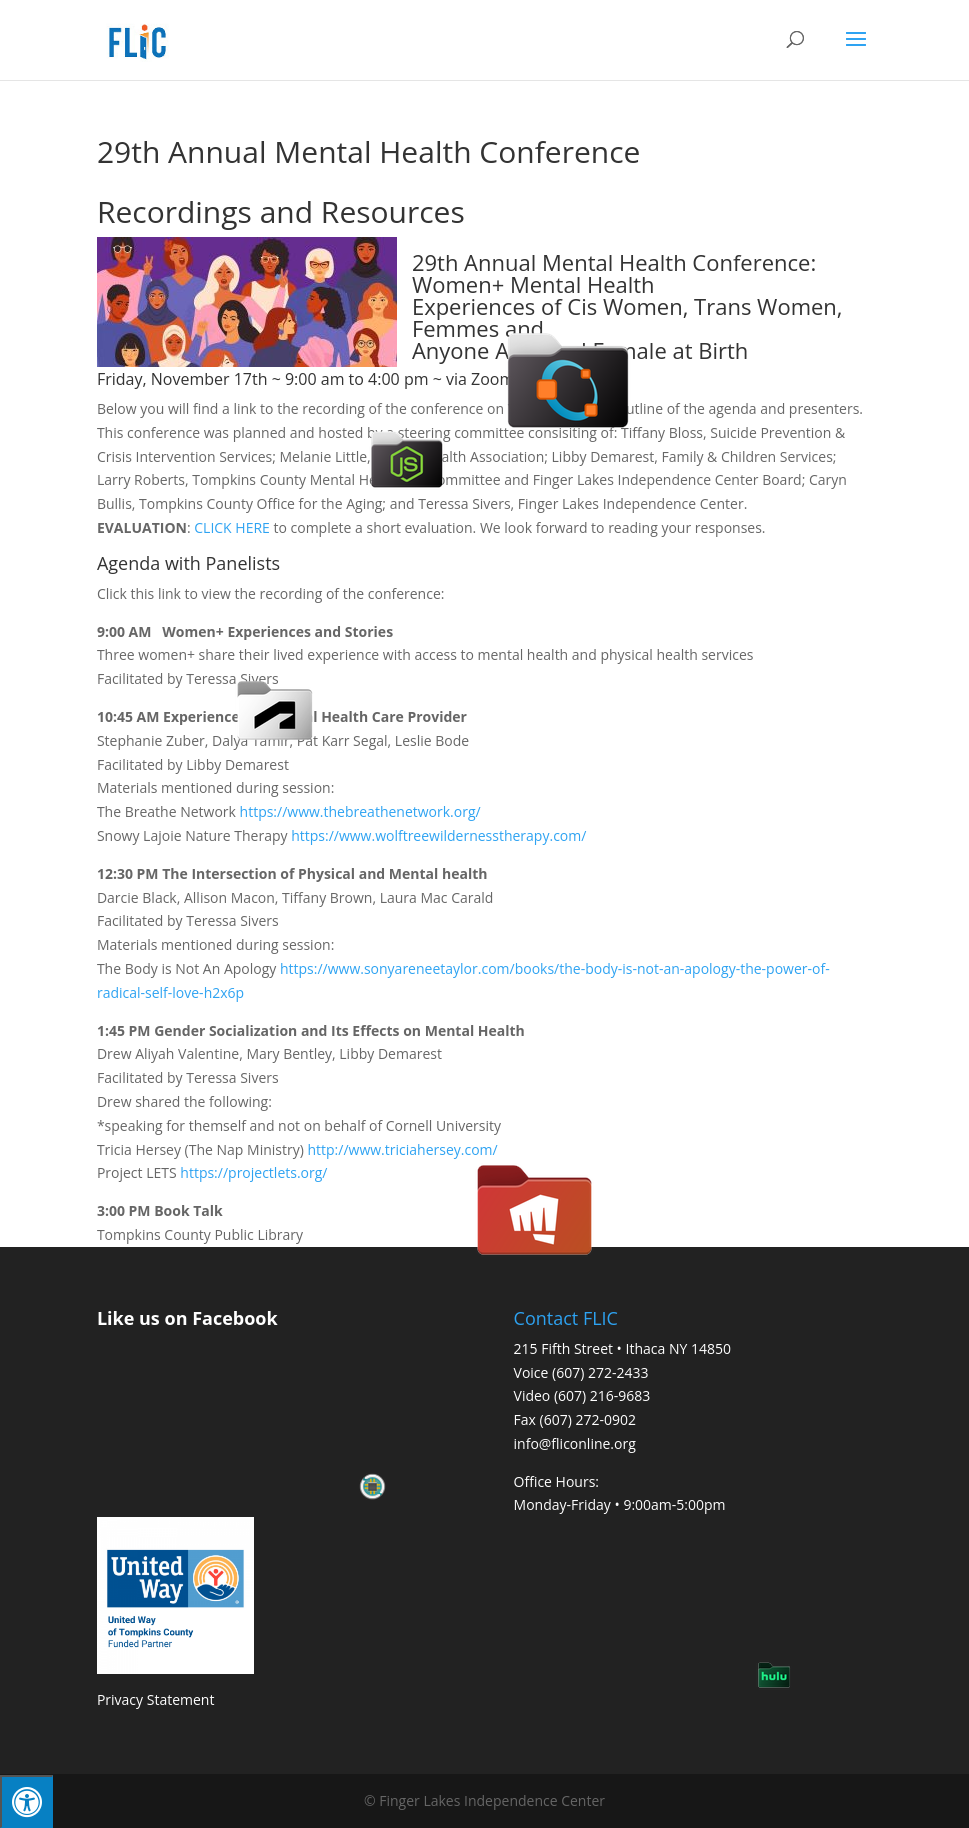 This screenshot has height=1828, width=969. Describe the element at coordinates (372, 1486) in the screenshot. I see `access firmware update settings` at that location.